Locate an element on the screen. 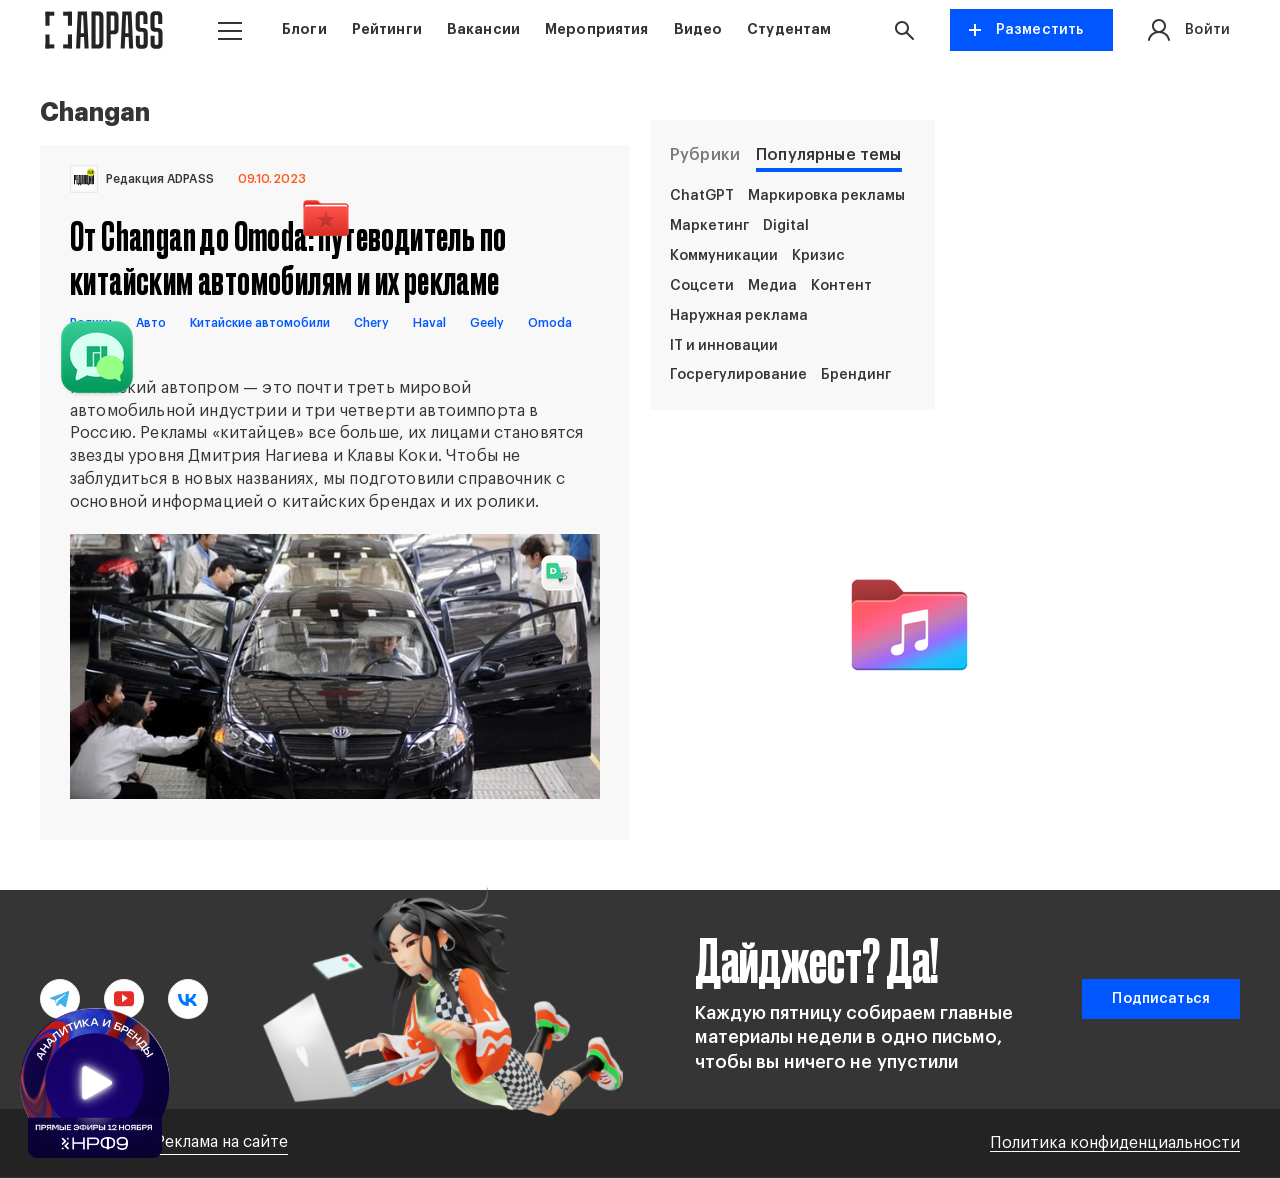  open matray messaging app is located at coordinates (97, 357).